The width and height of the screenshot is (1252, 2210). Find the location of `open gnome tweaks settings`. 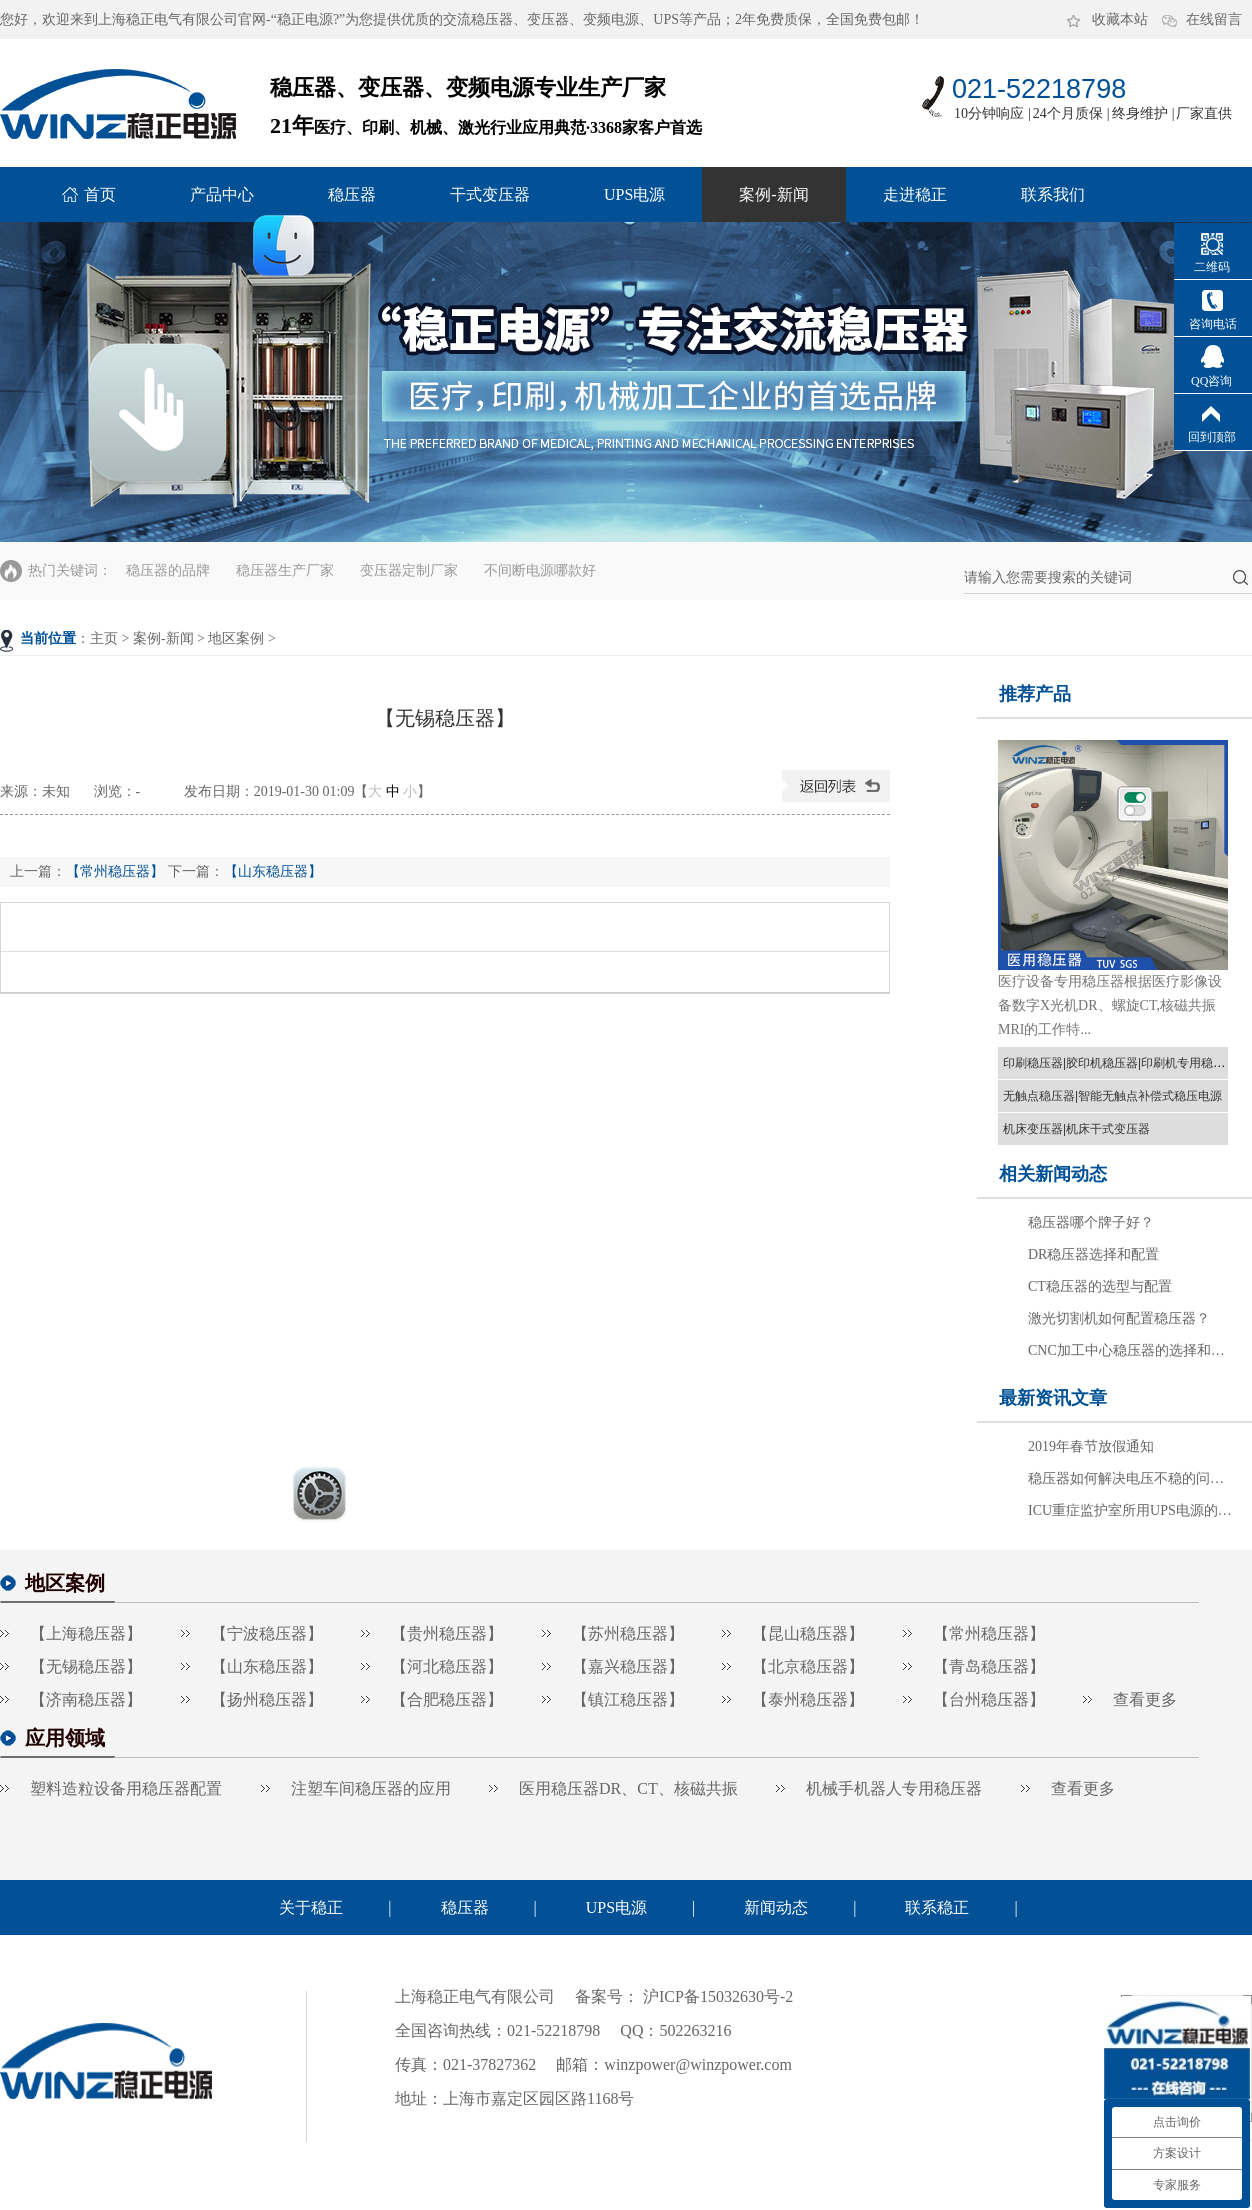

open gnome tweaks settings is located at coordinates (1135, 804).